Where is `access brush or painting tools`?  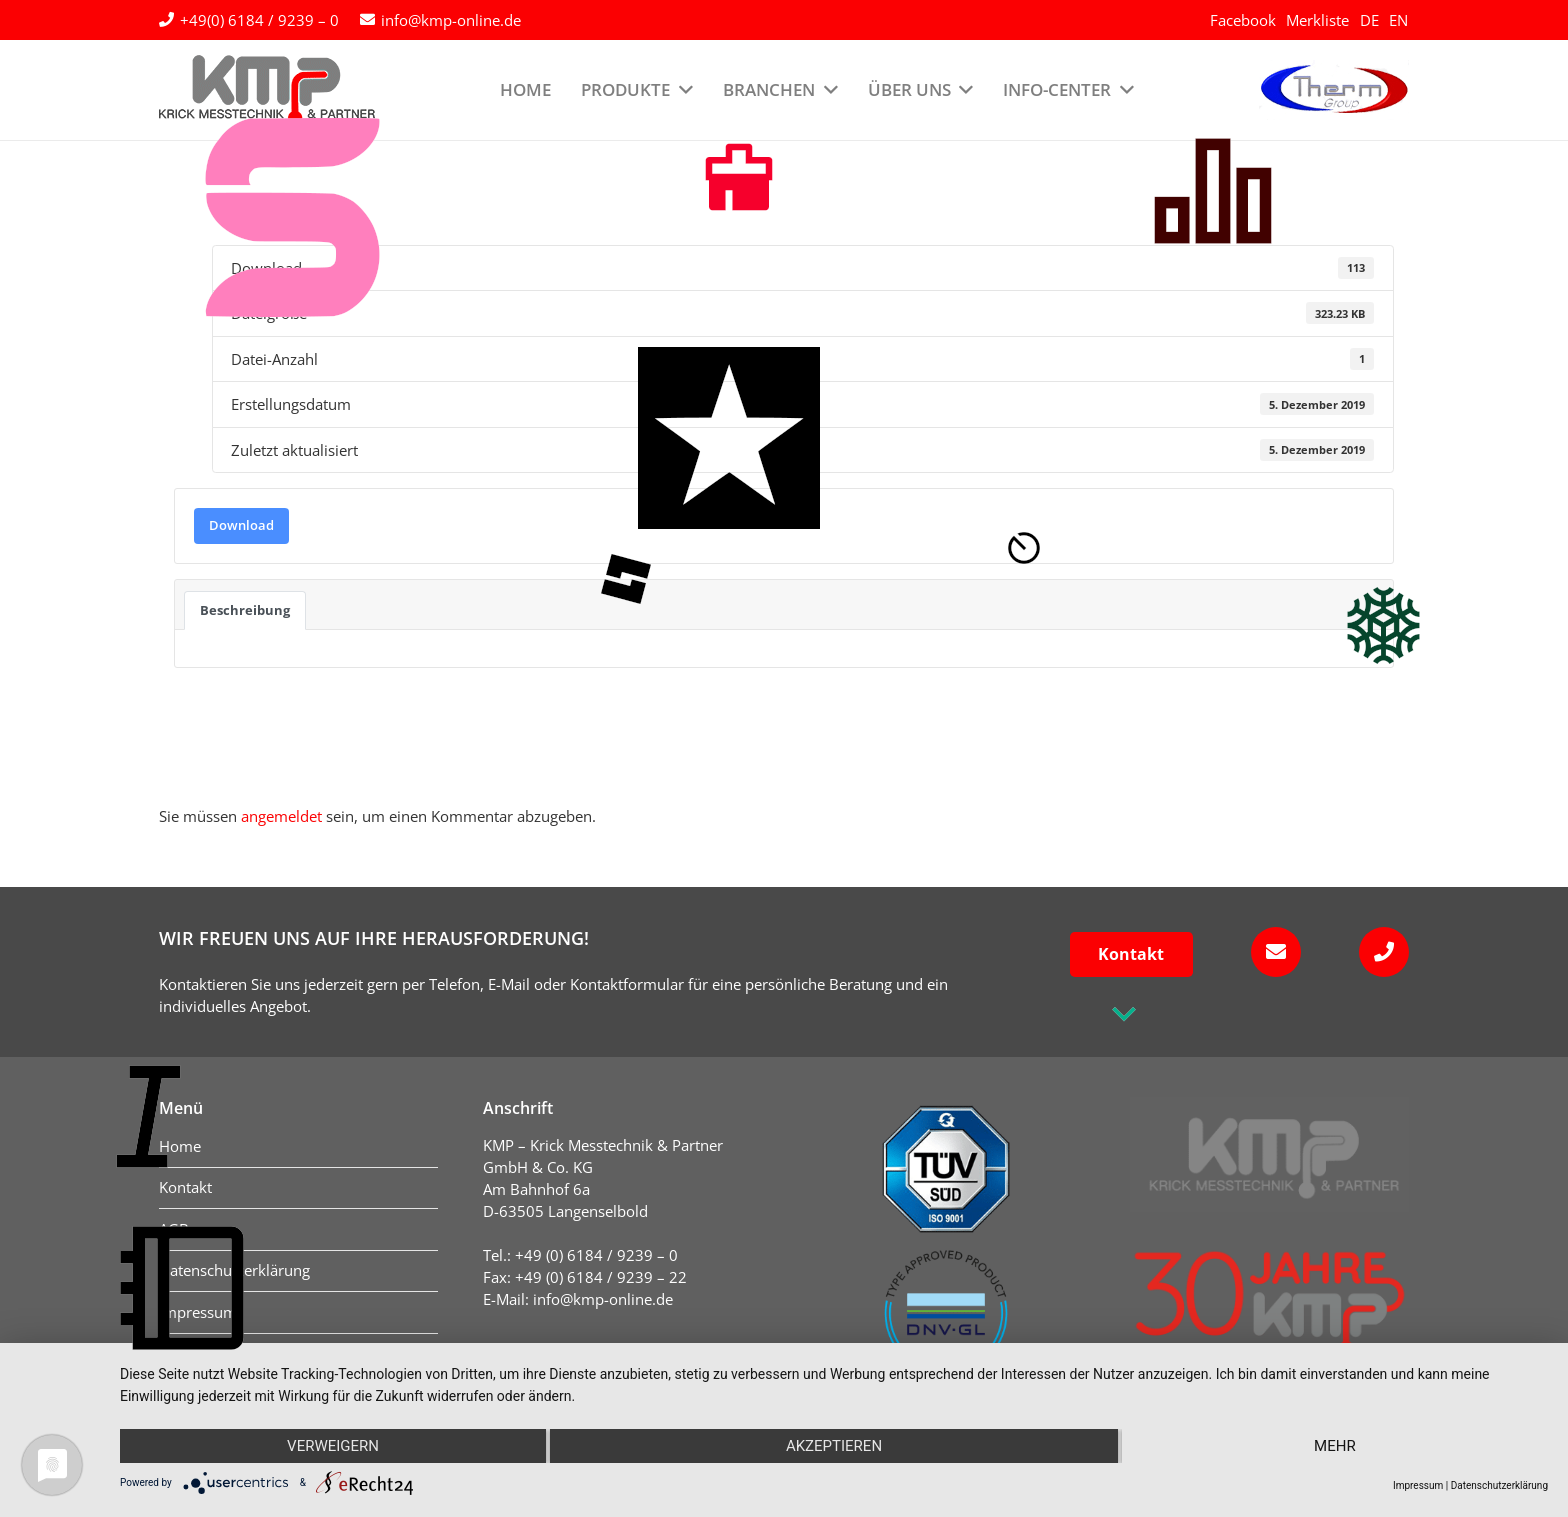
access brush or painting tools is located at coordinates (739, 177).